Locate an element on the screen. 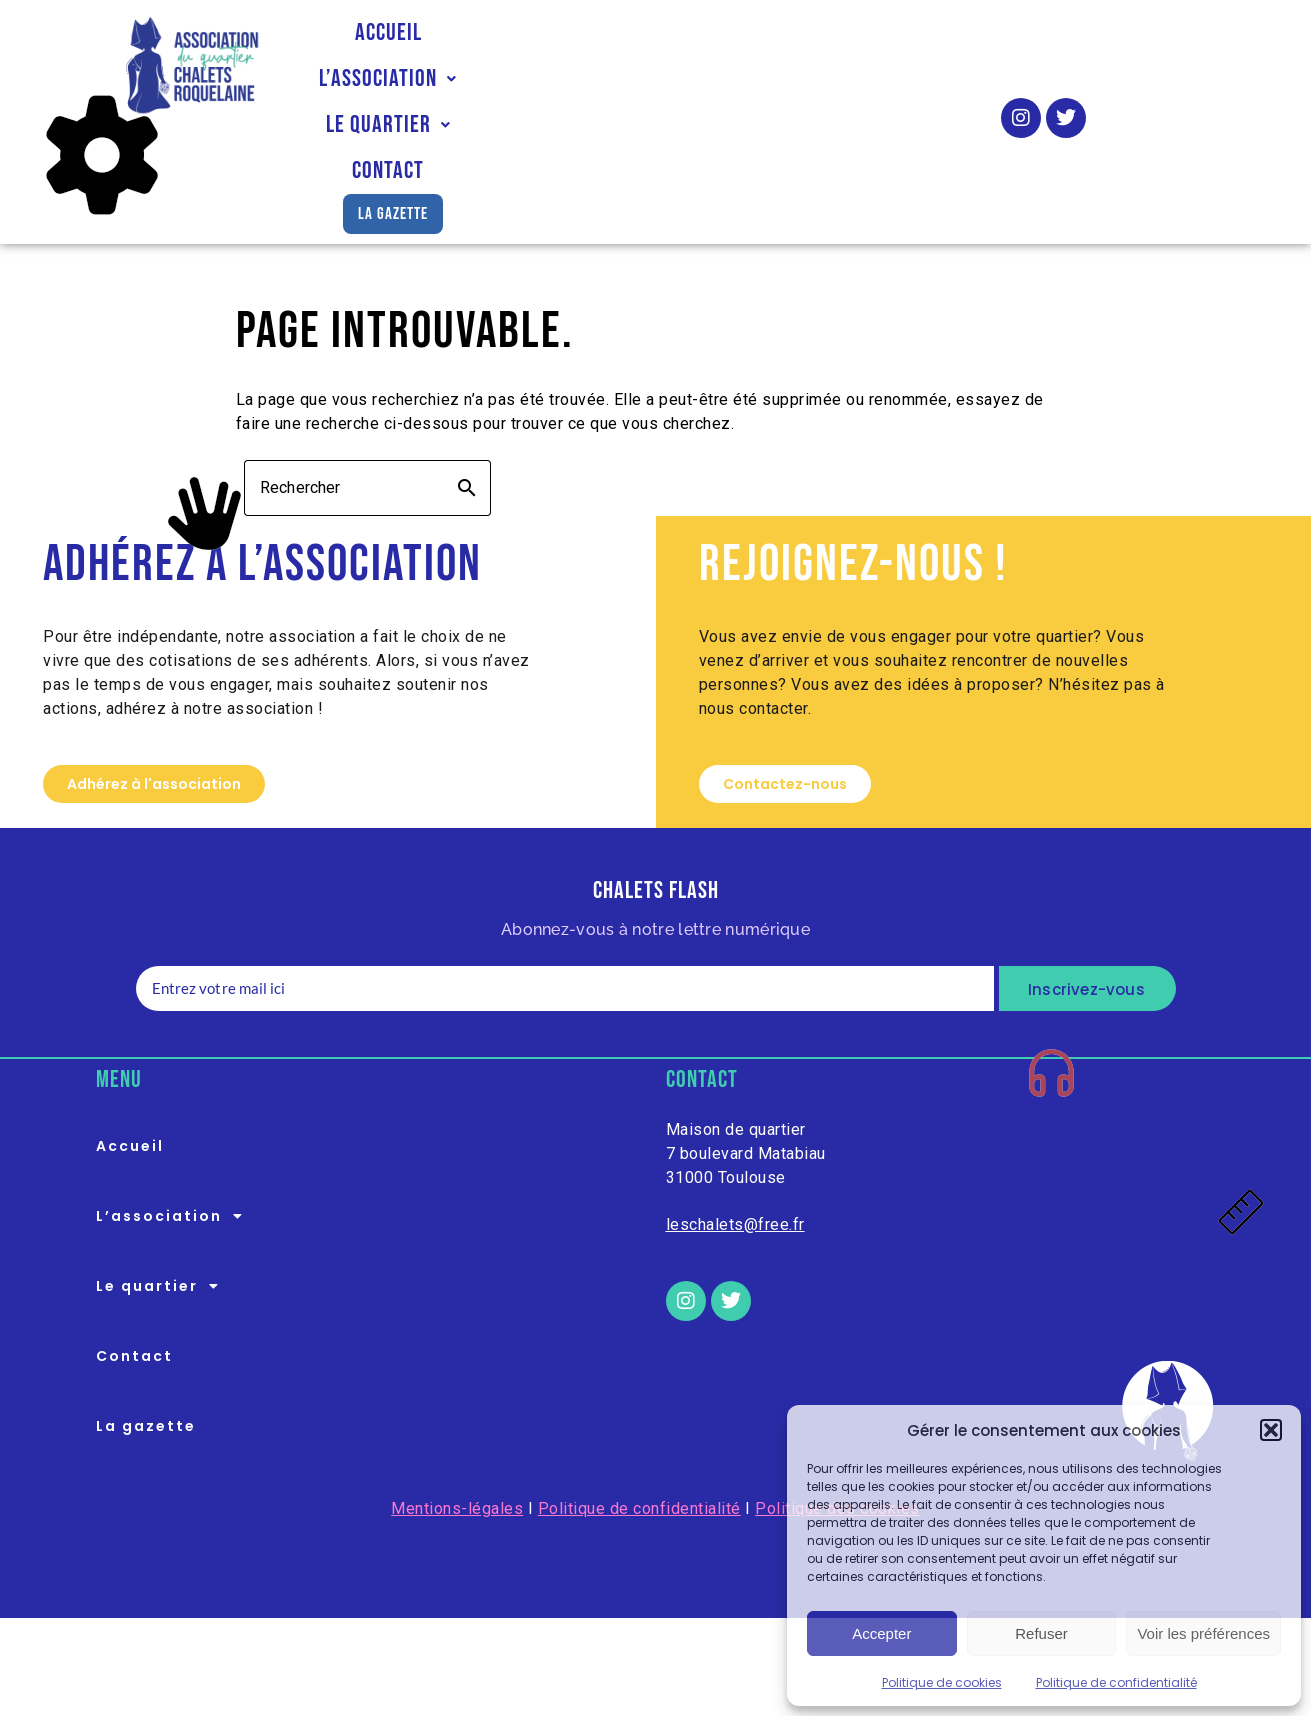 The height and width of the screenshot is (1716, 1311). access settings or preferences is located at coordinates (102, 155).